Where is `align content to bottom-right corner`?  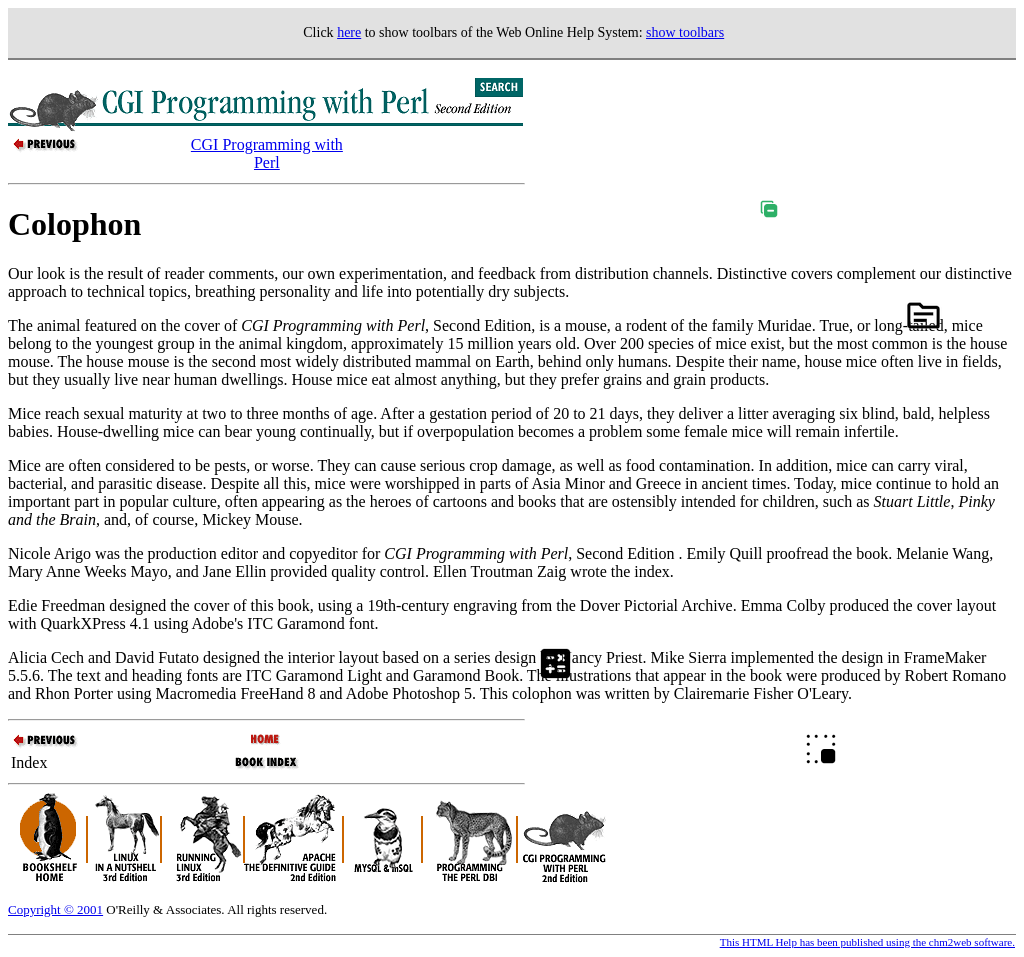 align content to bottom-right corner is located at coordinates (821, 749).